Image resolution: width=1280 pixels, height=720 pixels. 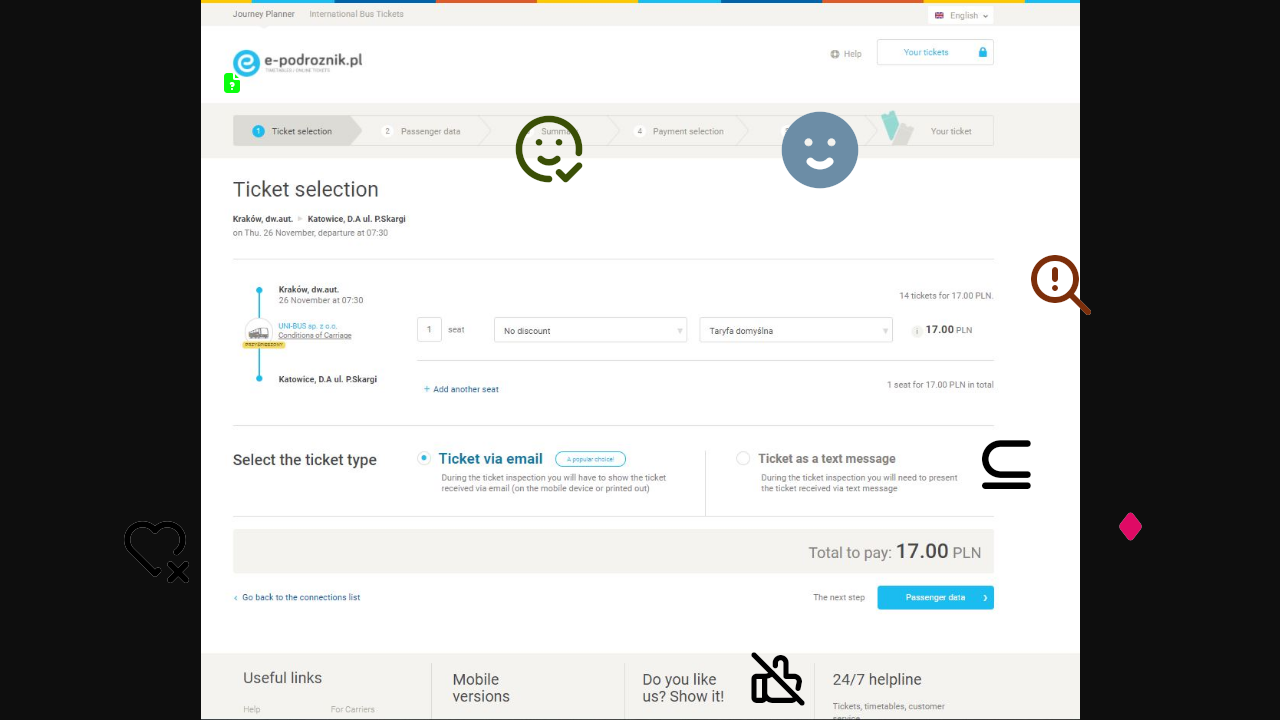 I want to click on unrecognized file type, so click(x=232, y=83).